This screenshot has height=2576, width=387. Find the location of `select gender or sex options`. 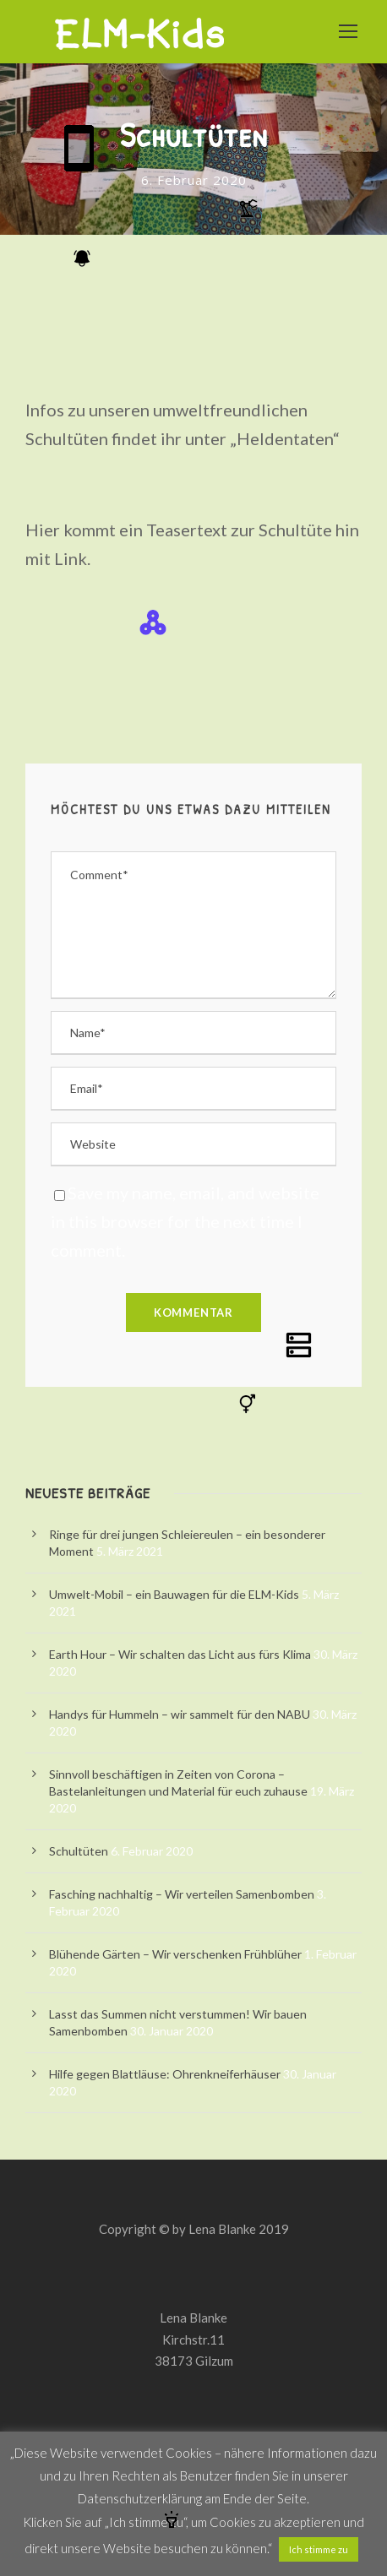

select gender or sex options is located at coordinates (248, 1404).